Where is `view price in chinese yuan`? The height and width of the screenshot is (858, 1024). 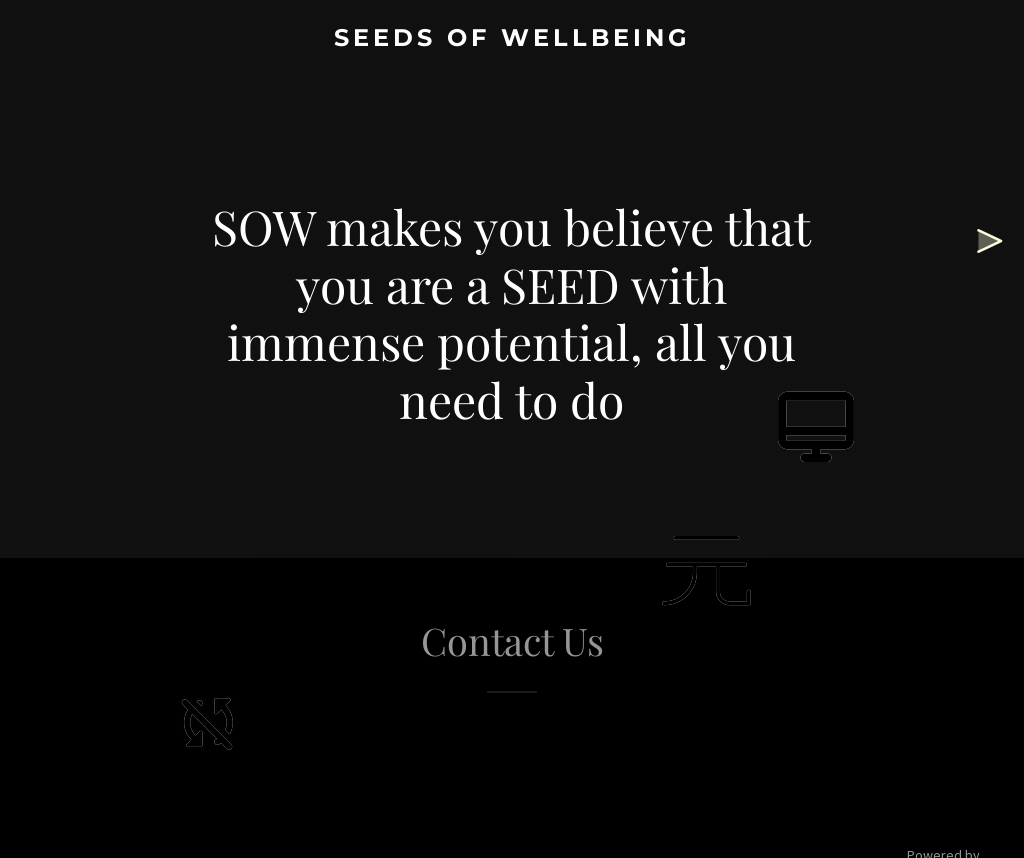 view price in chinese yuan is located at coordinates (706, 572).